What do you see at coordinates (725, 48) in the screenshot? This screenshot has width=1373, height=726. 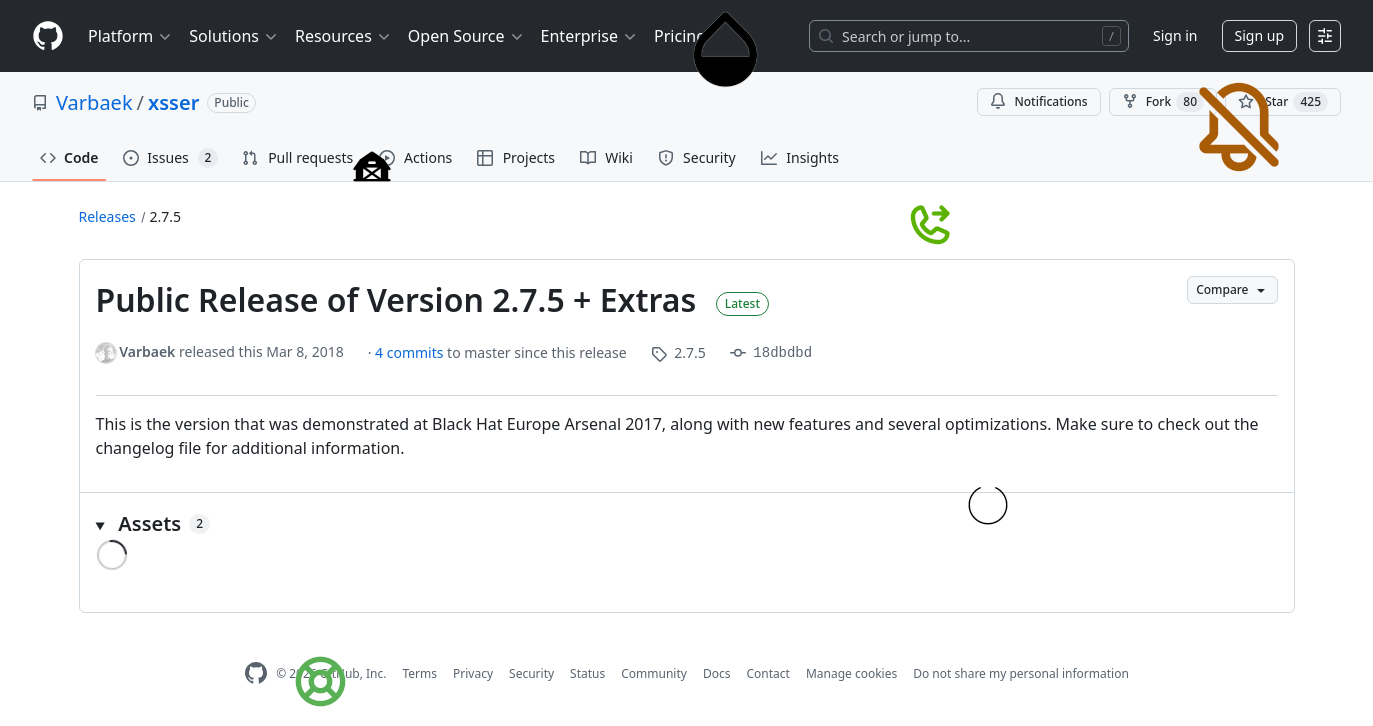 I see `adjust opacity or transparency settings` at bounding box center [725, 48].